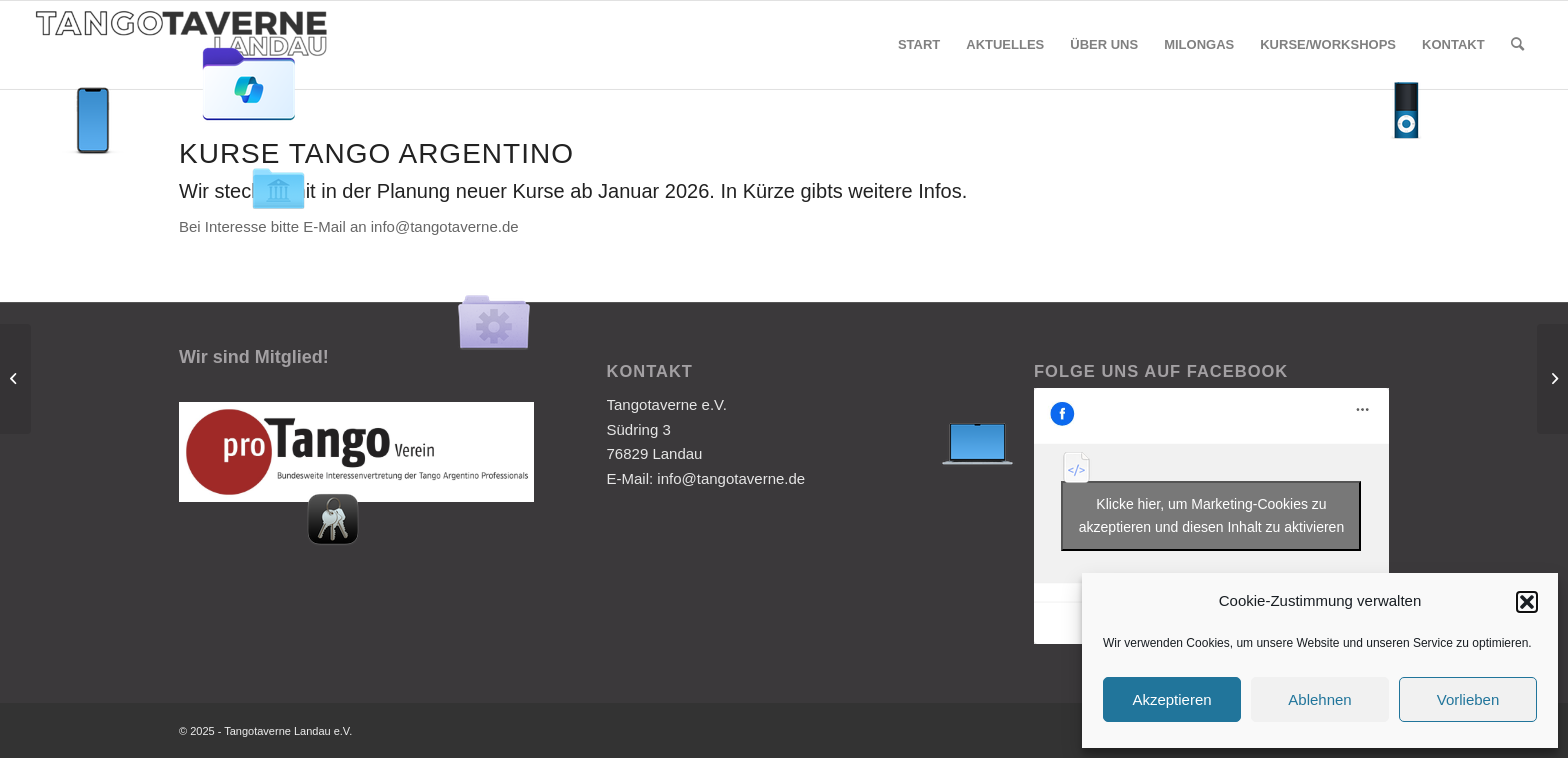 Image resolution: width=1568 pixels, height=758 pixels. I want to click on access system settings or preferences folder, so click(494, 321).